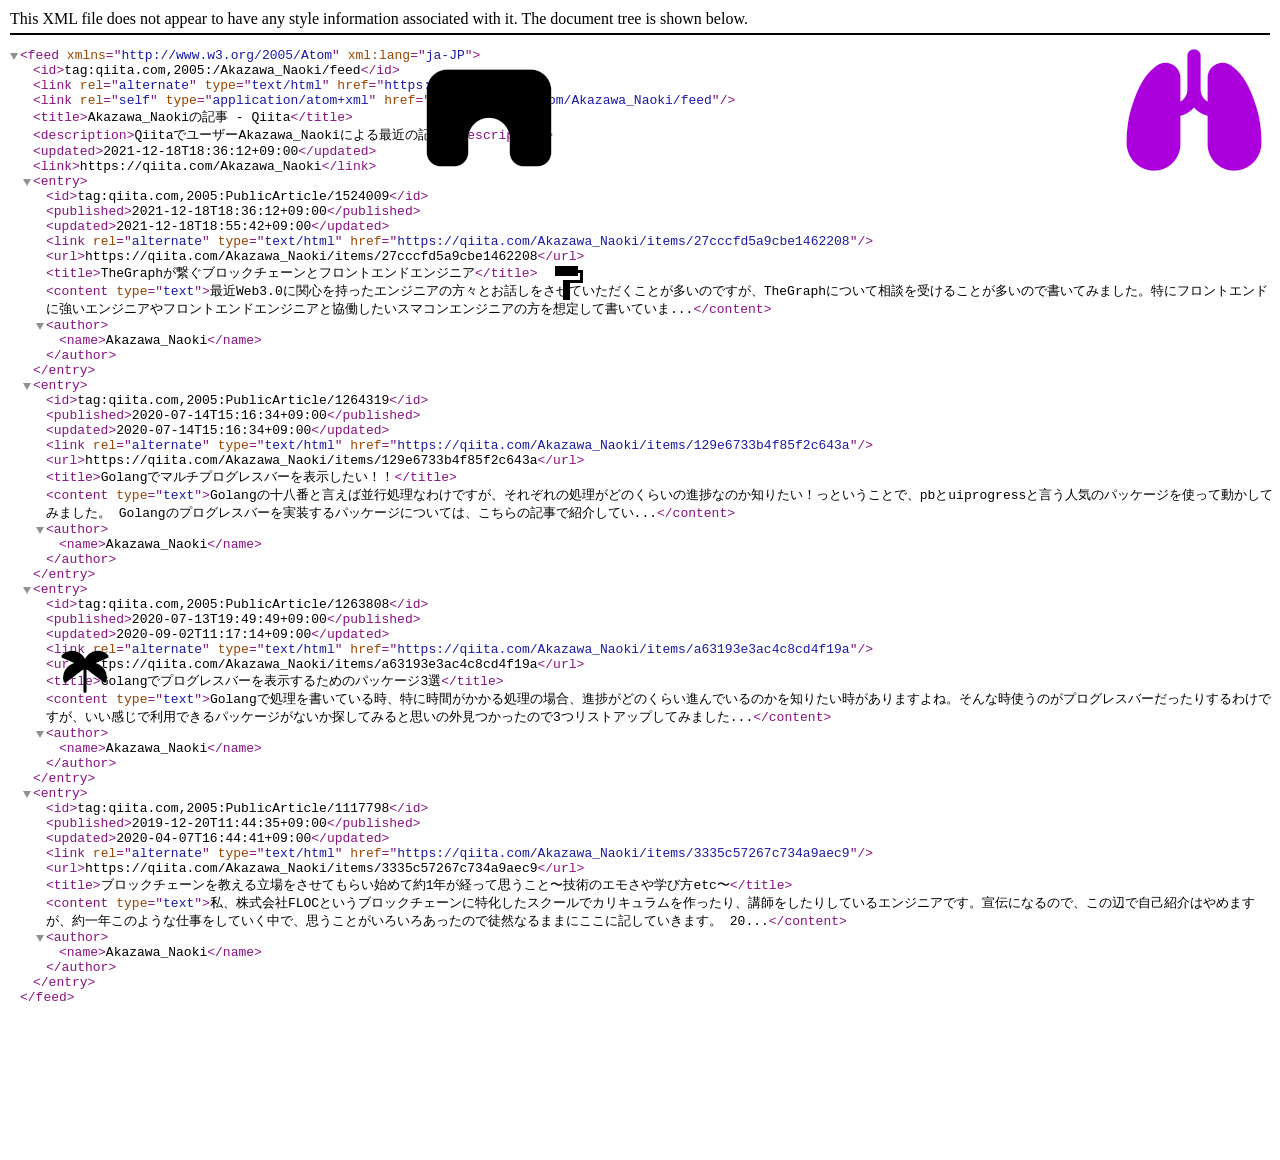  I want to click on access respiratory health information, so click(1194, 110).